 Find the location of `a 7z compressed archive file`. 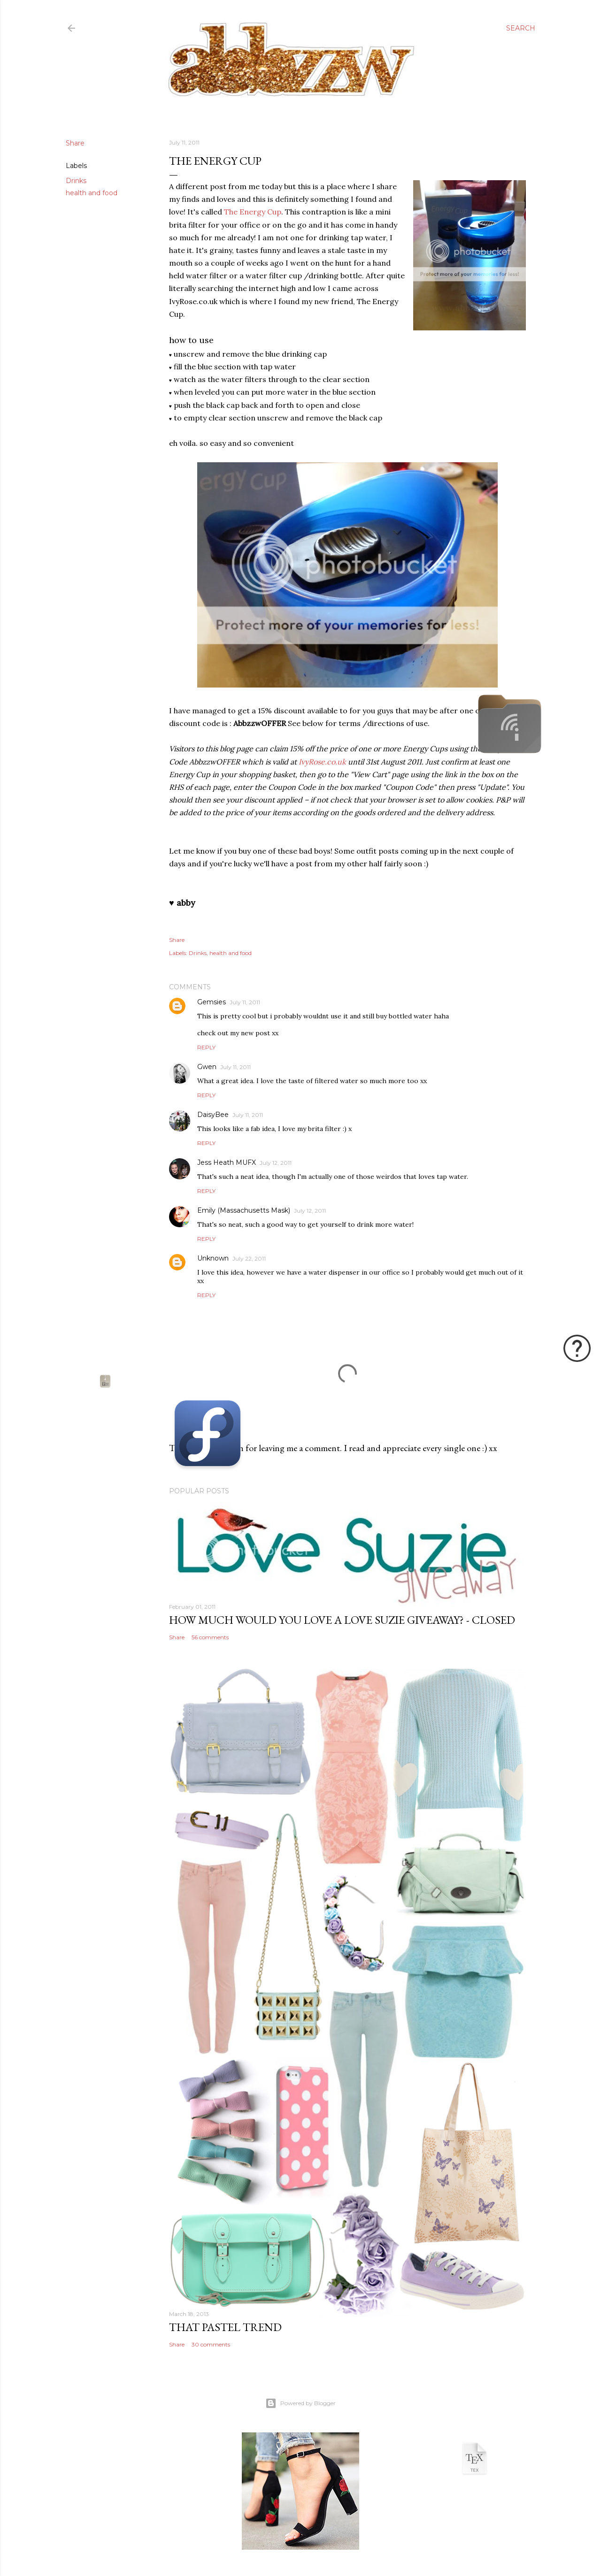

a 7z compressed archive file is located at coordinates (105, 1381).